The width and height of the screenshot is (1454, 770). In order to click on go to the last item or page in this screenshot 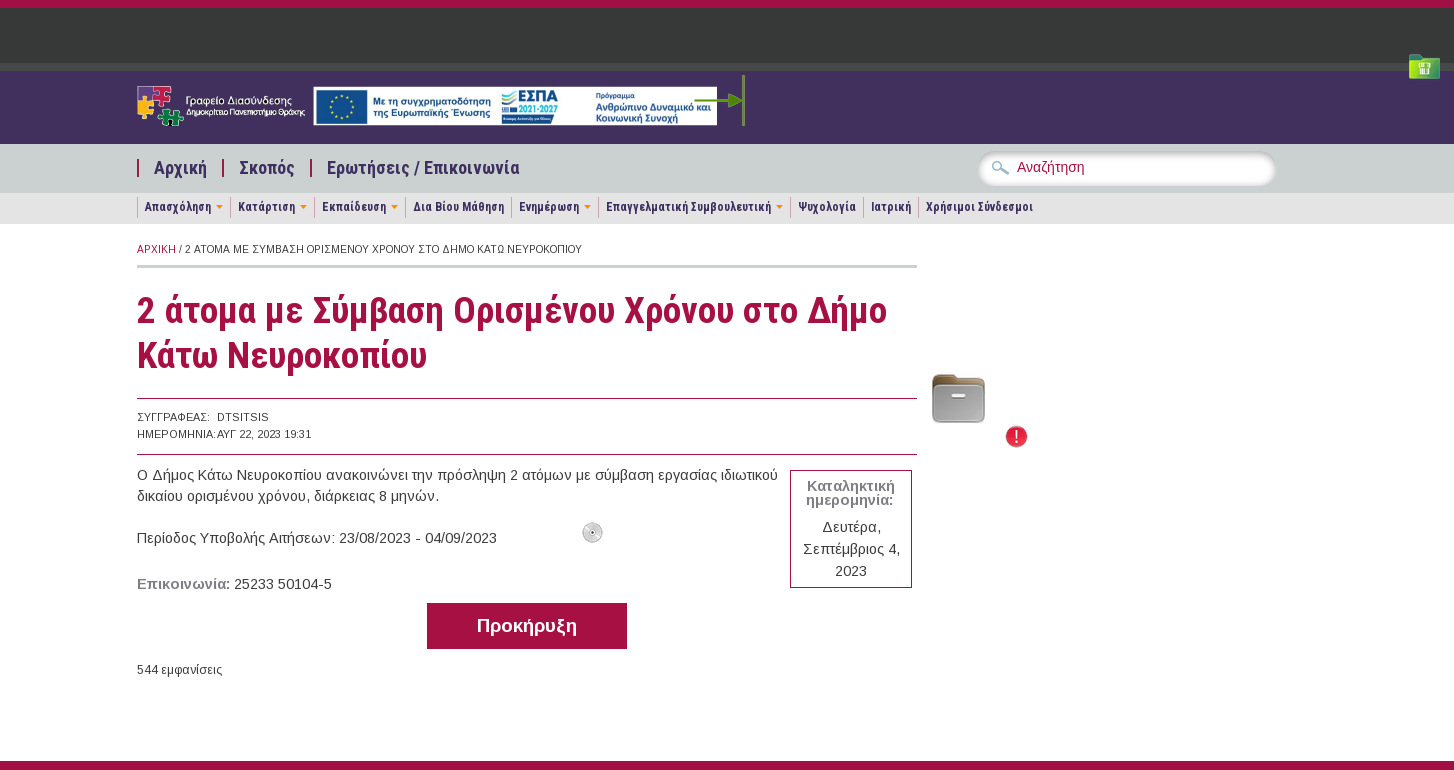, I will do `click(719, 100)`.